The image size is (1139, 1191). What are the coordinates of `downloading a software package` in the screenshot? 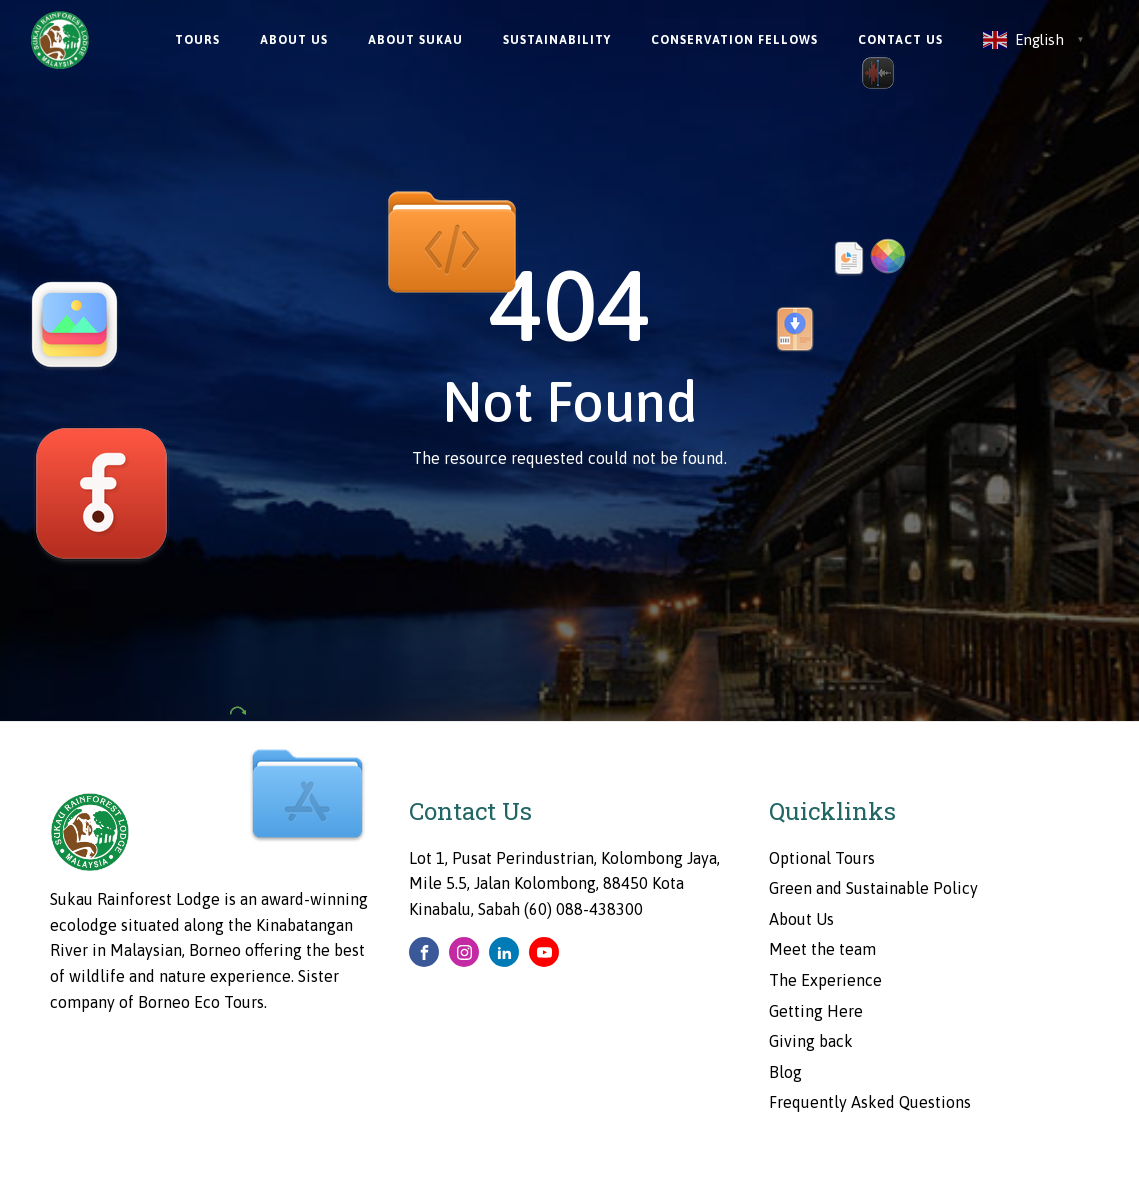 It's located at (795, 329).